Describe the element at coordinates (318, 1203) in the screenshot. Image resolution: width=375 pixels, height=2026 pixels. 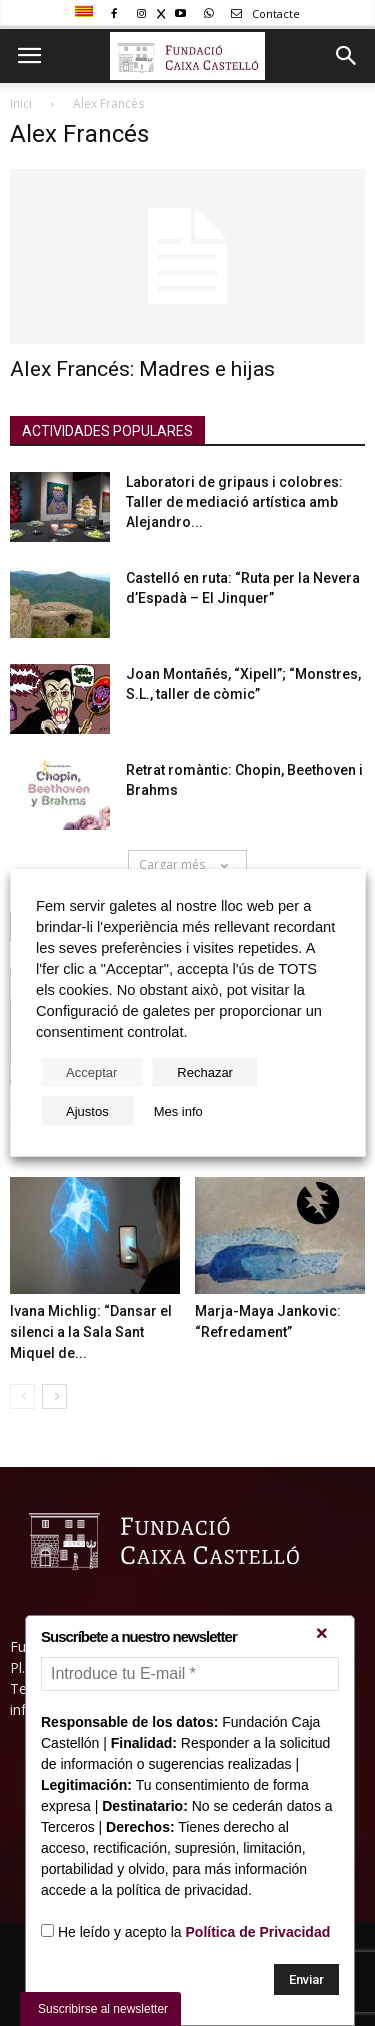
I see `indicates corrupted or damaged disc media` at that location.